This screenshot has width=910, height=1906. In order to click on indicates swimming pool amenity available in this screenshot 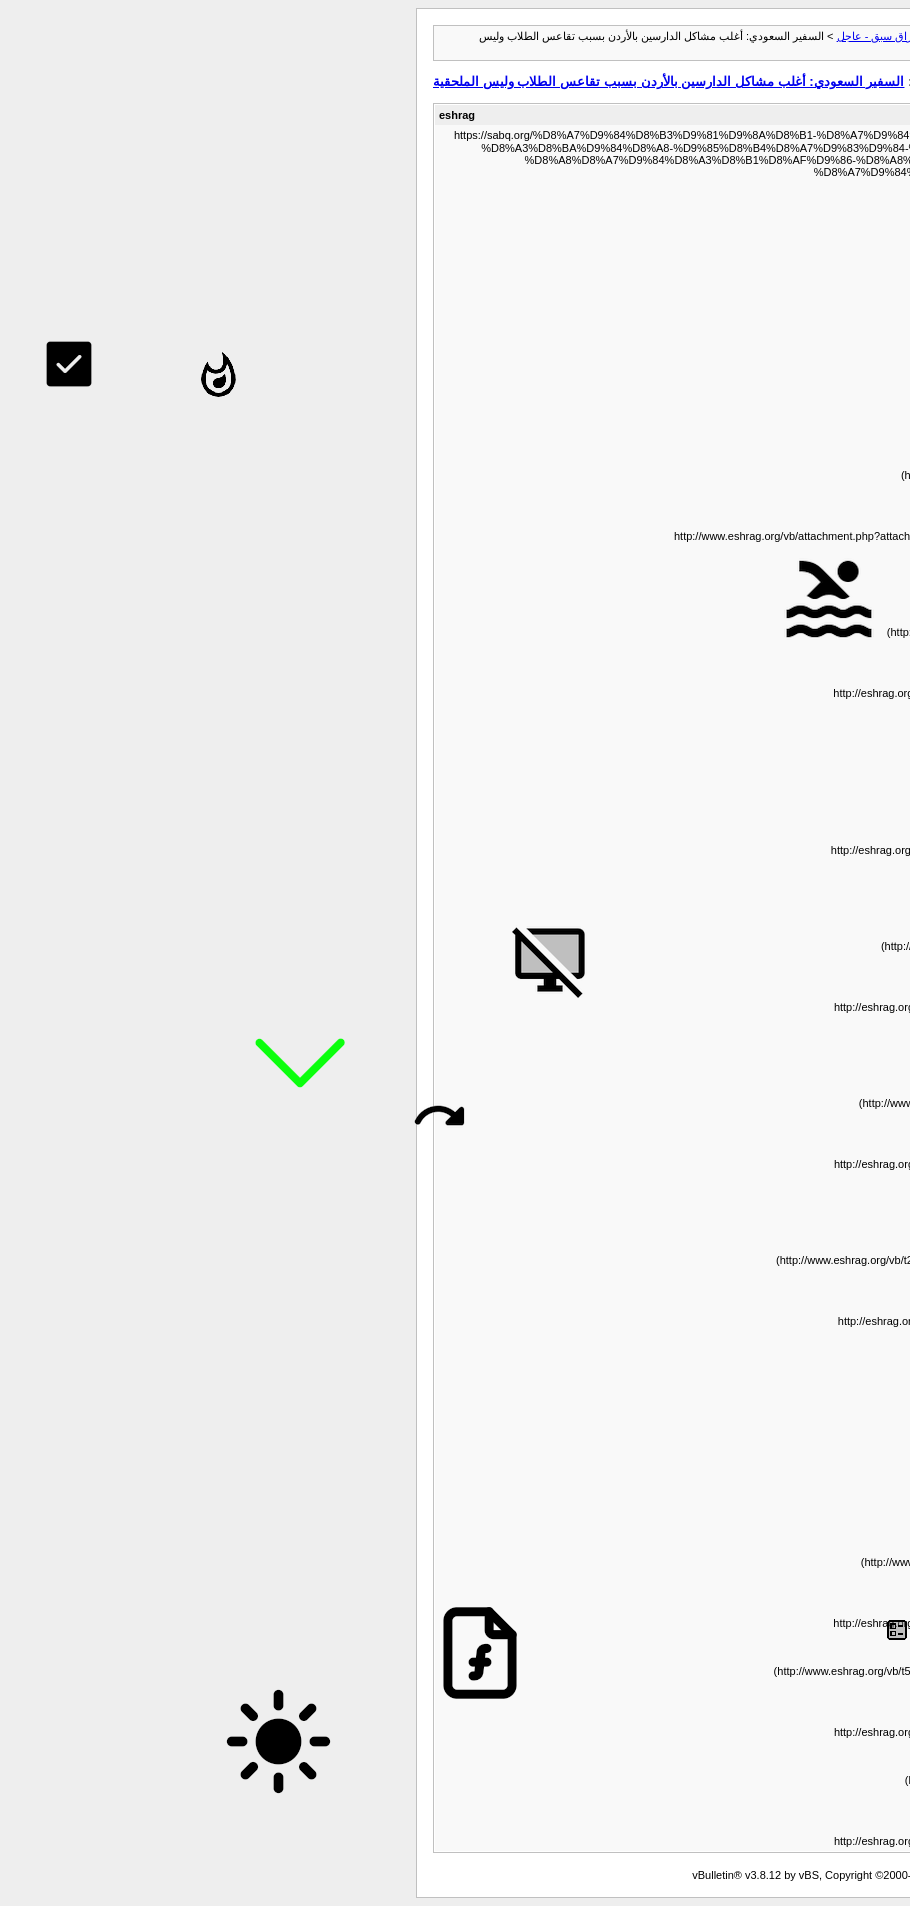, I will do `click(829, 599)`.